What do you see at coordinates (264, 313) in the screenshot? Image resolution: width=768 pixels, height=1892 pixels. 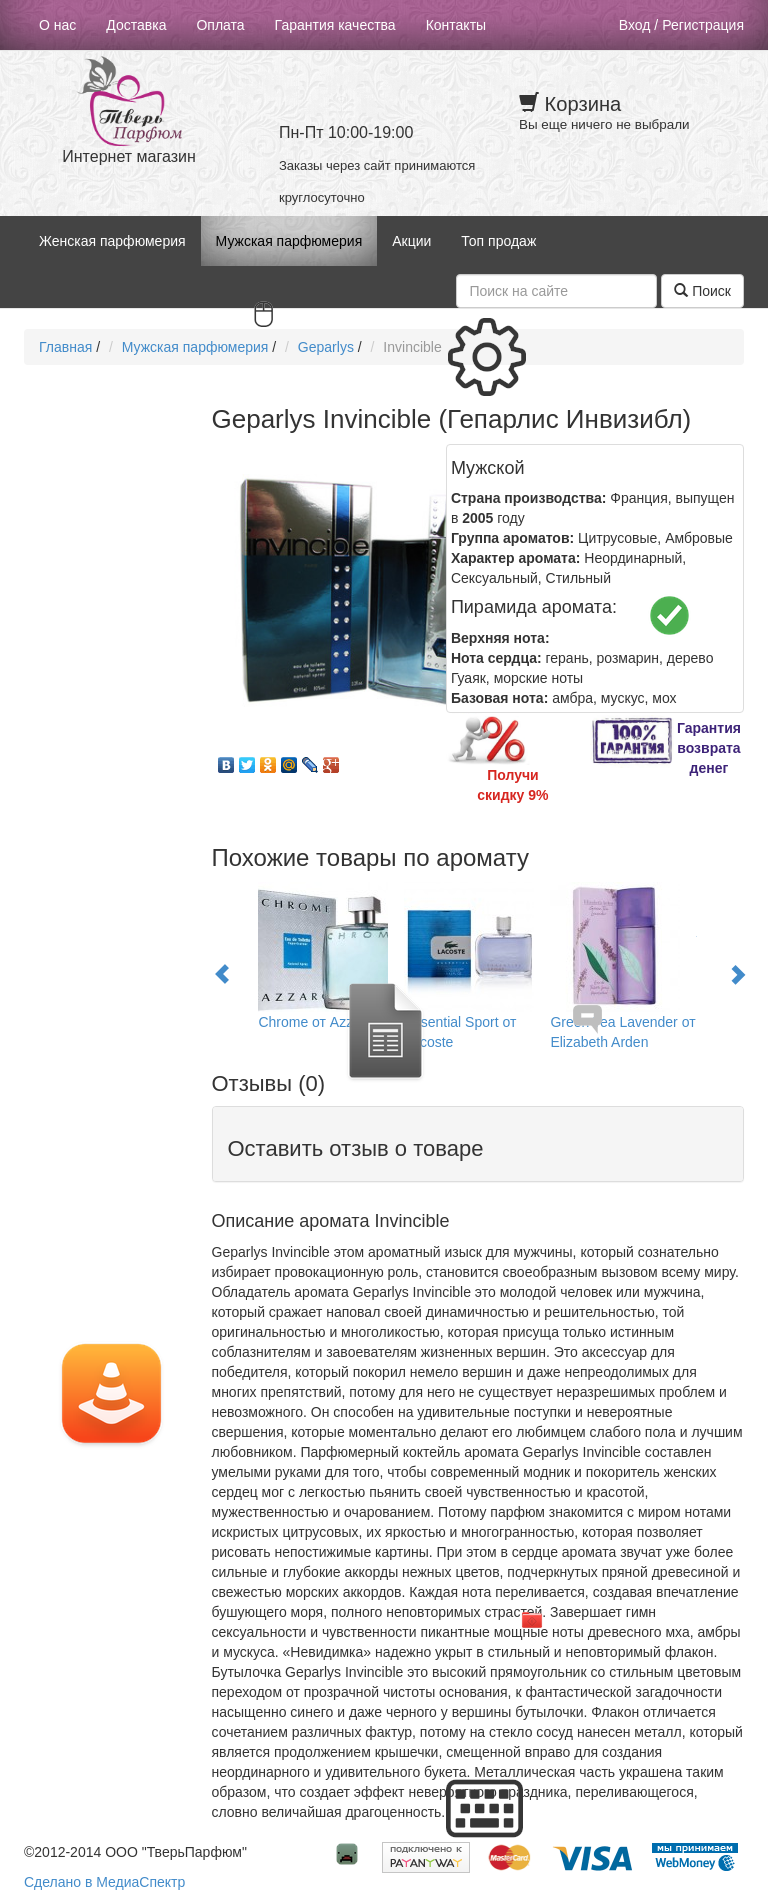 I see `mouse input device settings` at bounding box center [264, 313].